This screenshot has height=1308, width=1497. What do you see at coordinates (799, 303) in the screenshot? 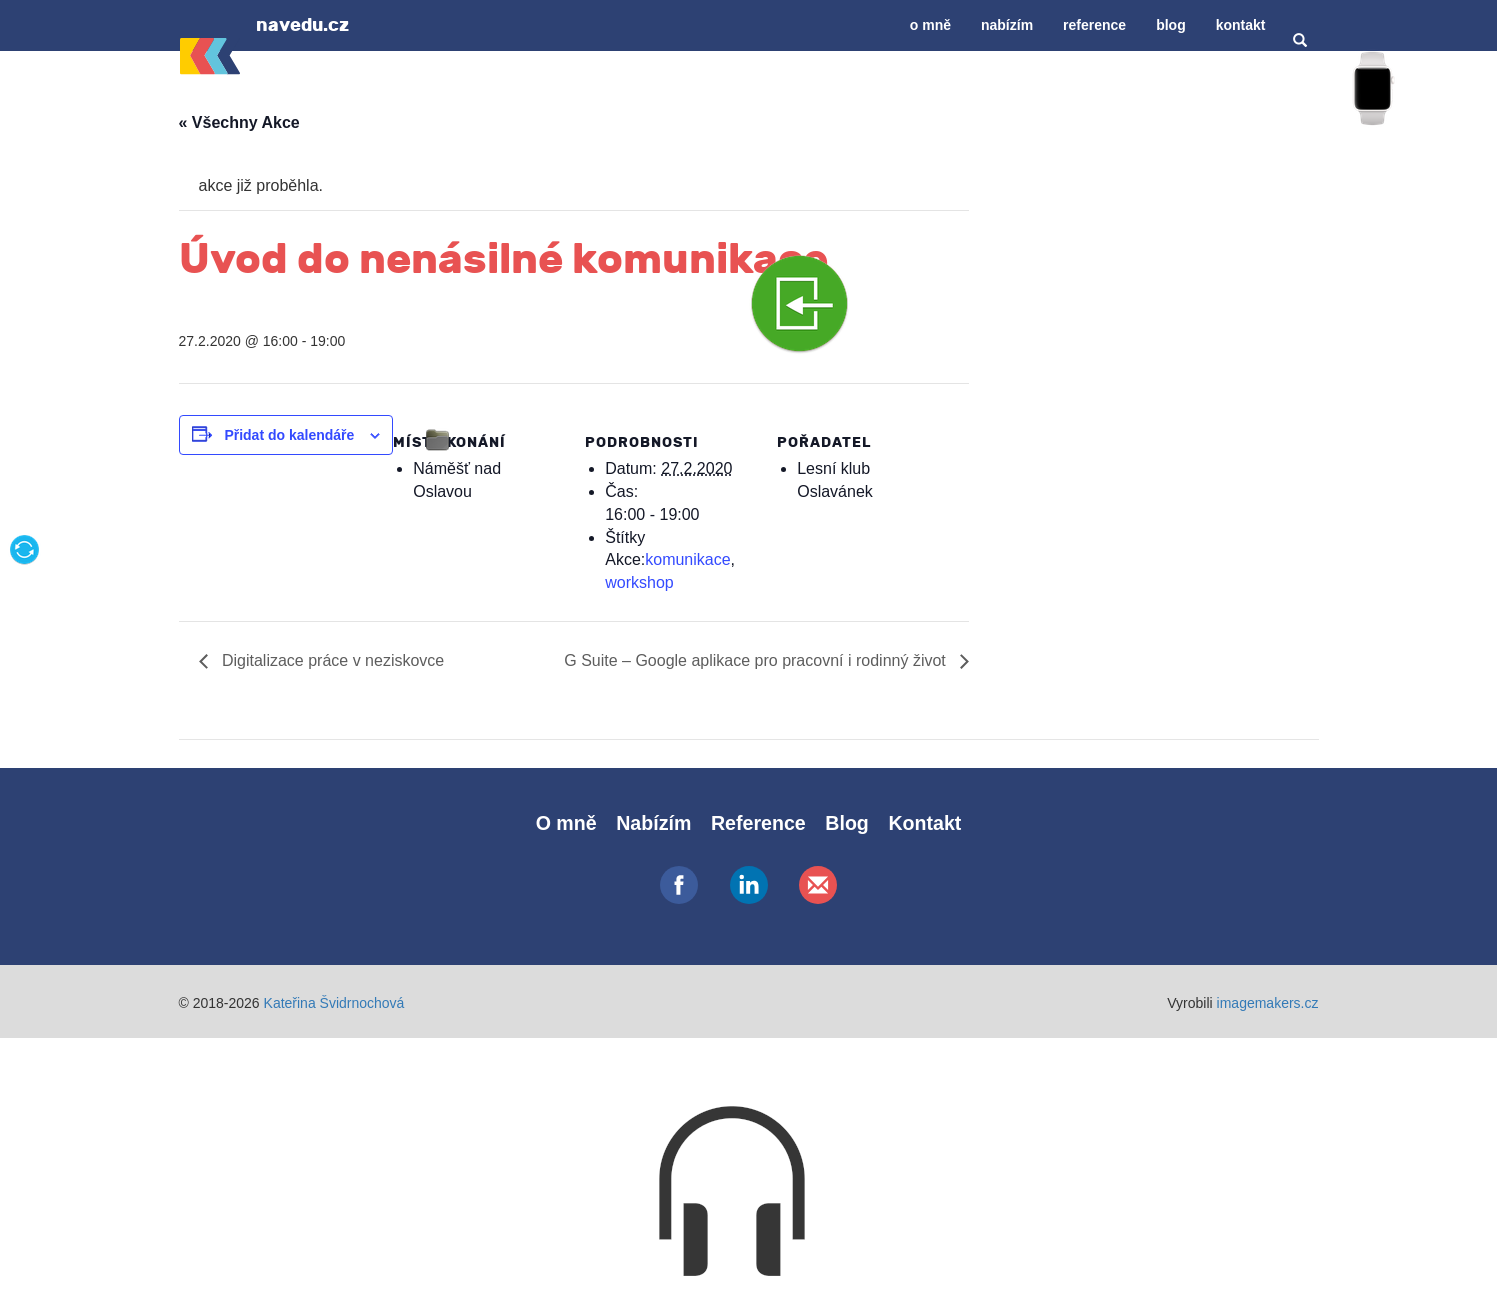
I see `log out of the current user session` at bounding box center [799, 303].